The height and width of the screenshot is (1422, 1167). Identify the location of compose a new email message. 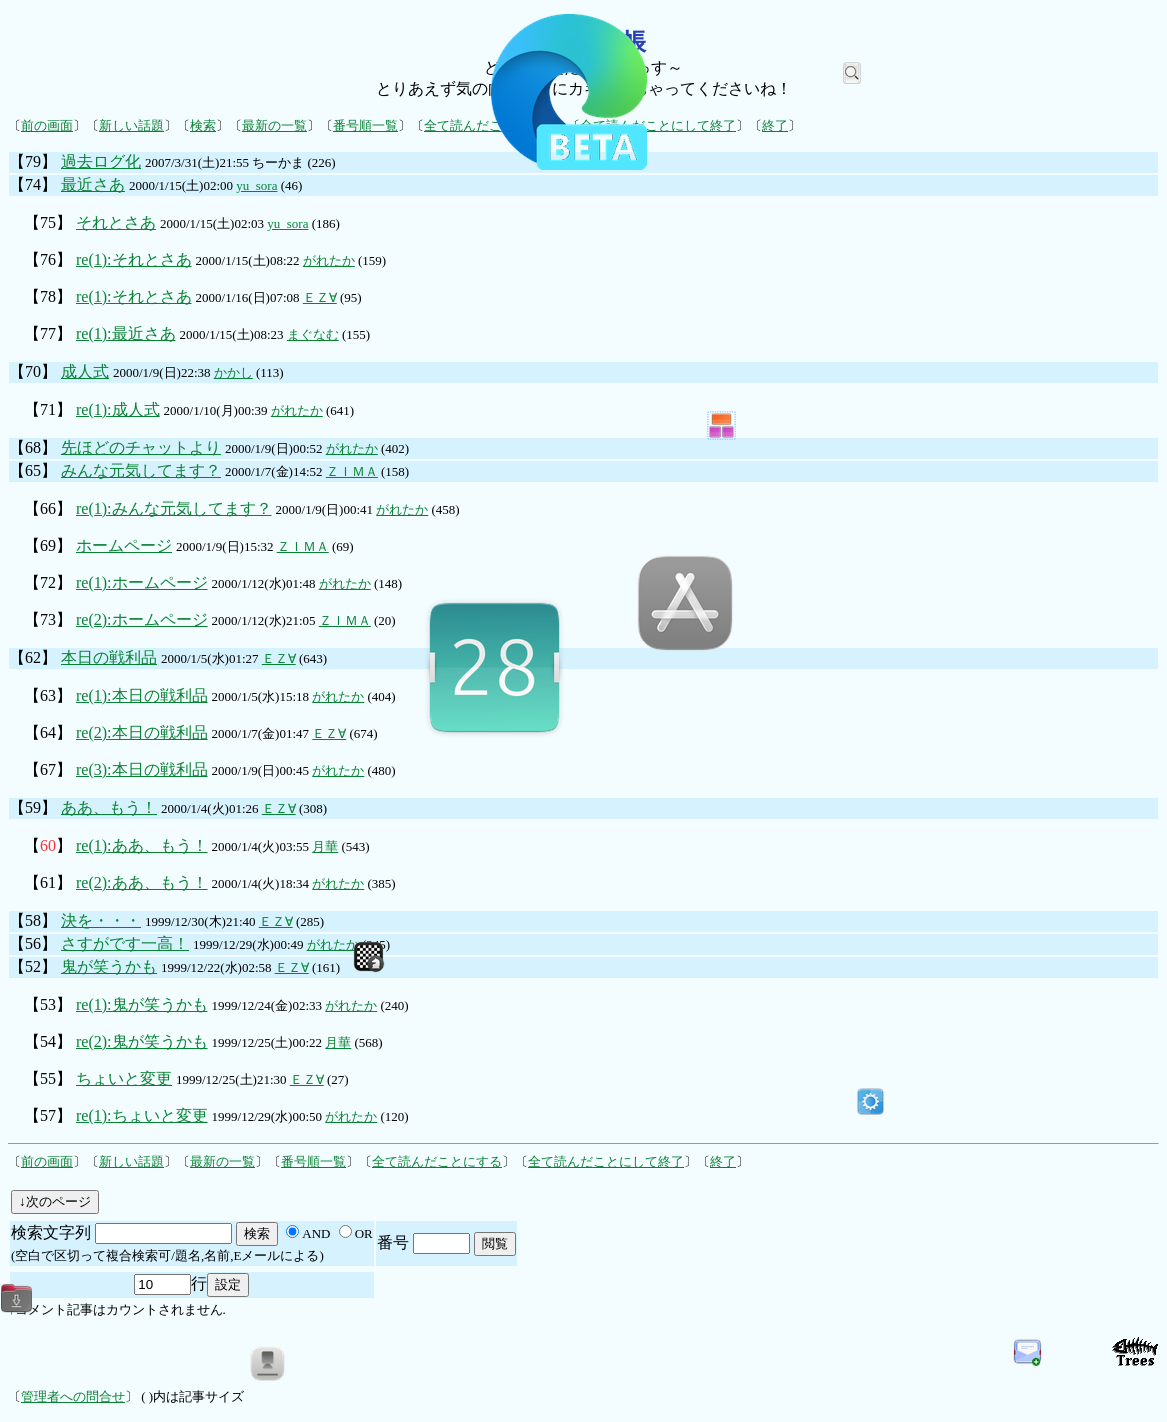
(1027, 1351).